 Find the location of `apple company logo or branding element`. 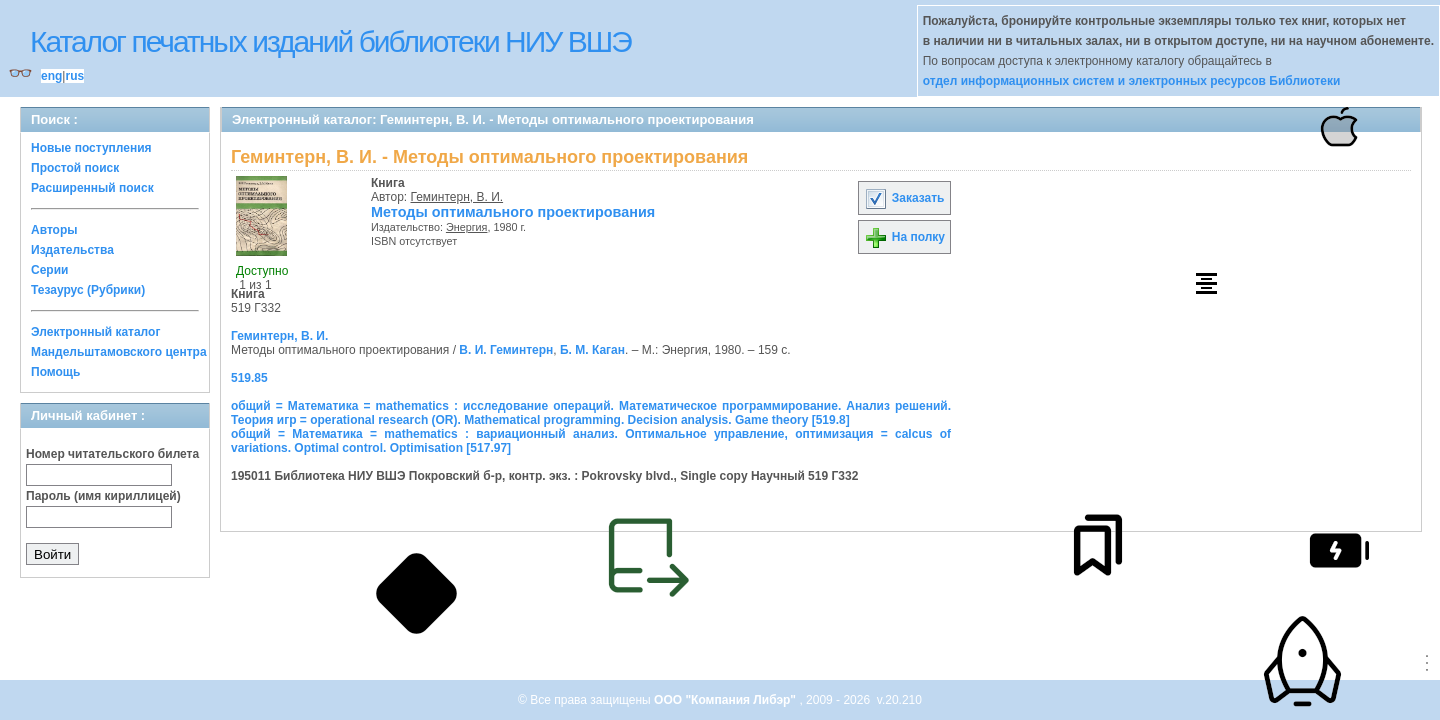

apple company logo or branding element is located at coordinates (1340, 129).